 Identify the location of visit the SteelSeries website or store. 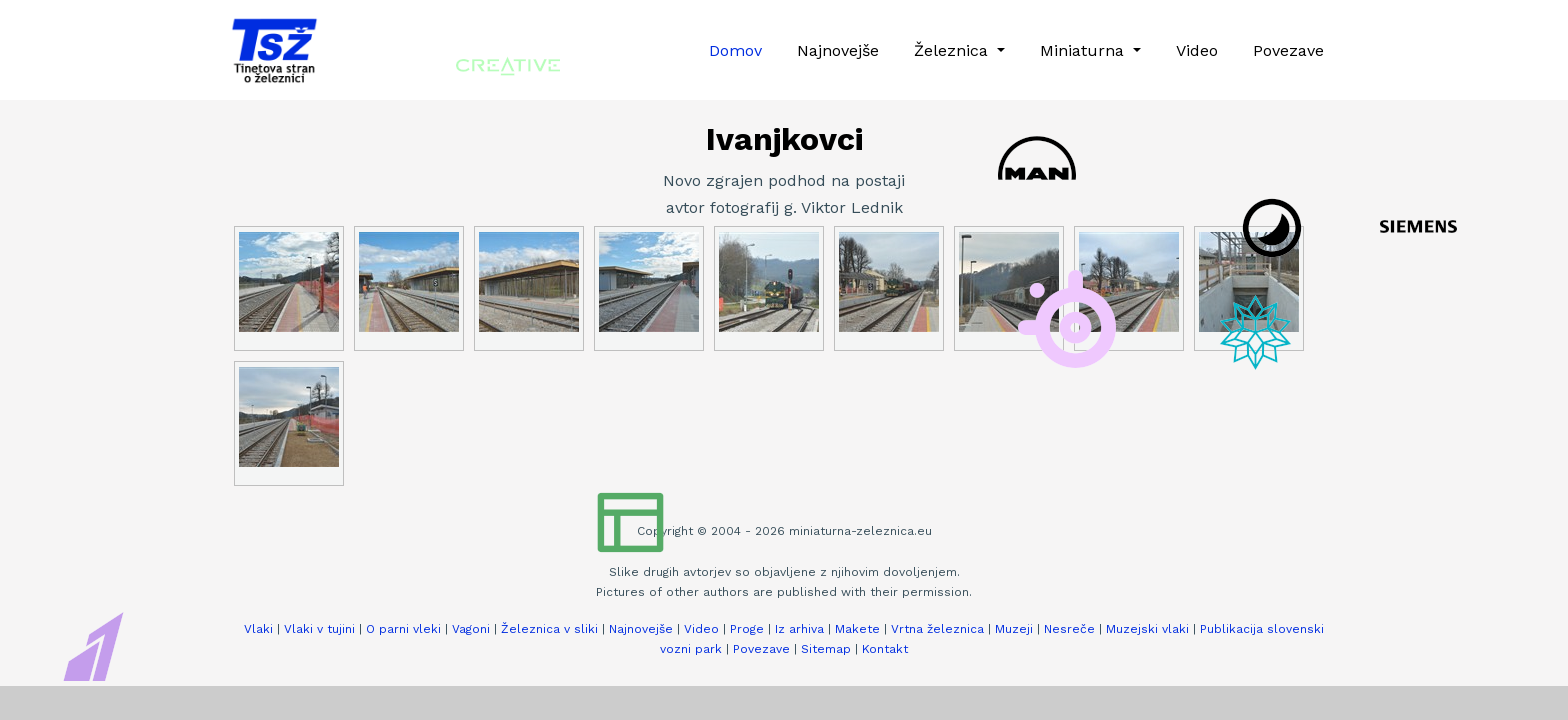
(1067, 319).